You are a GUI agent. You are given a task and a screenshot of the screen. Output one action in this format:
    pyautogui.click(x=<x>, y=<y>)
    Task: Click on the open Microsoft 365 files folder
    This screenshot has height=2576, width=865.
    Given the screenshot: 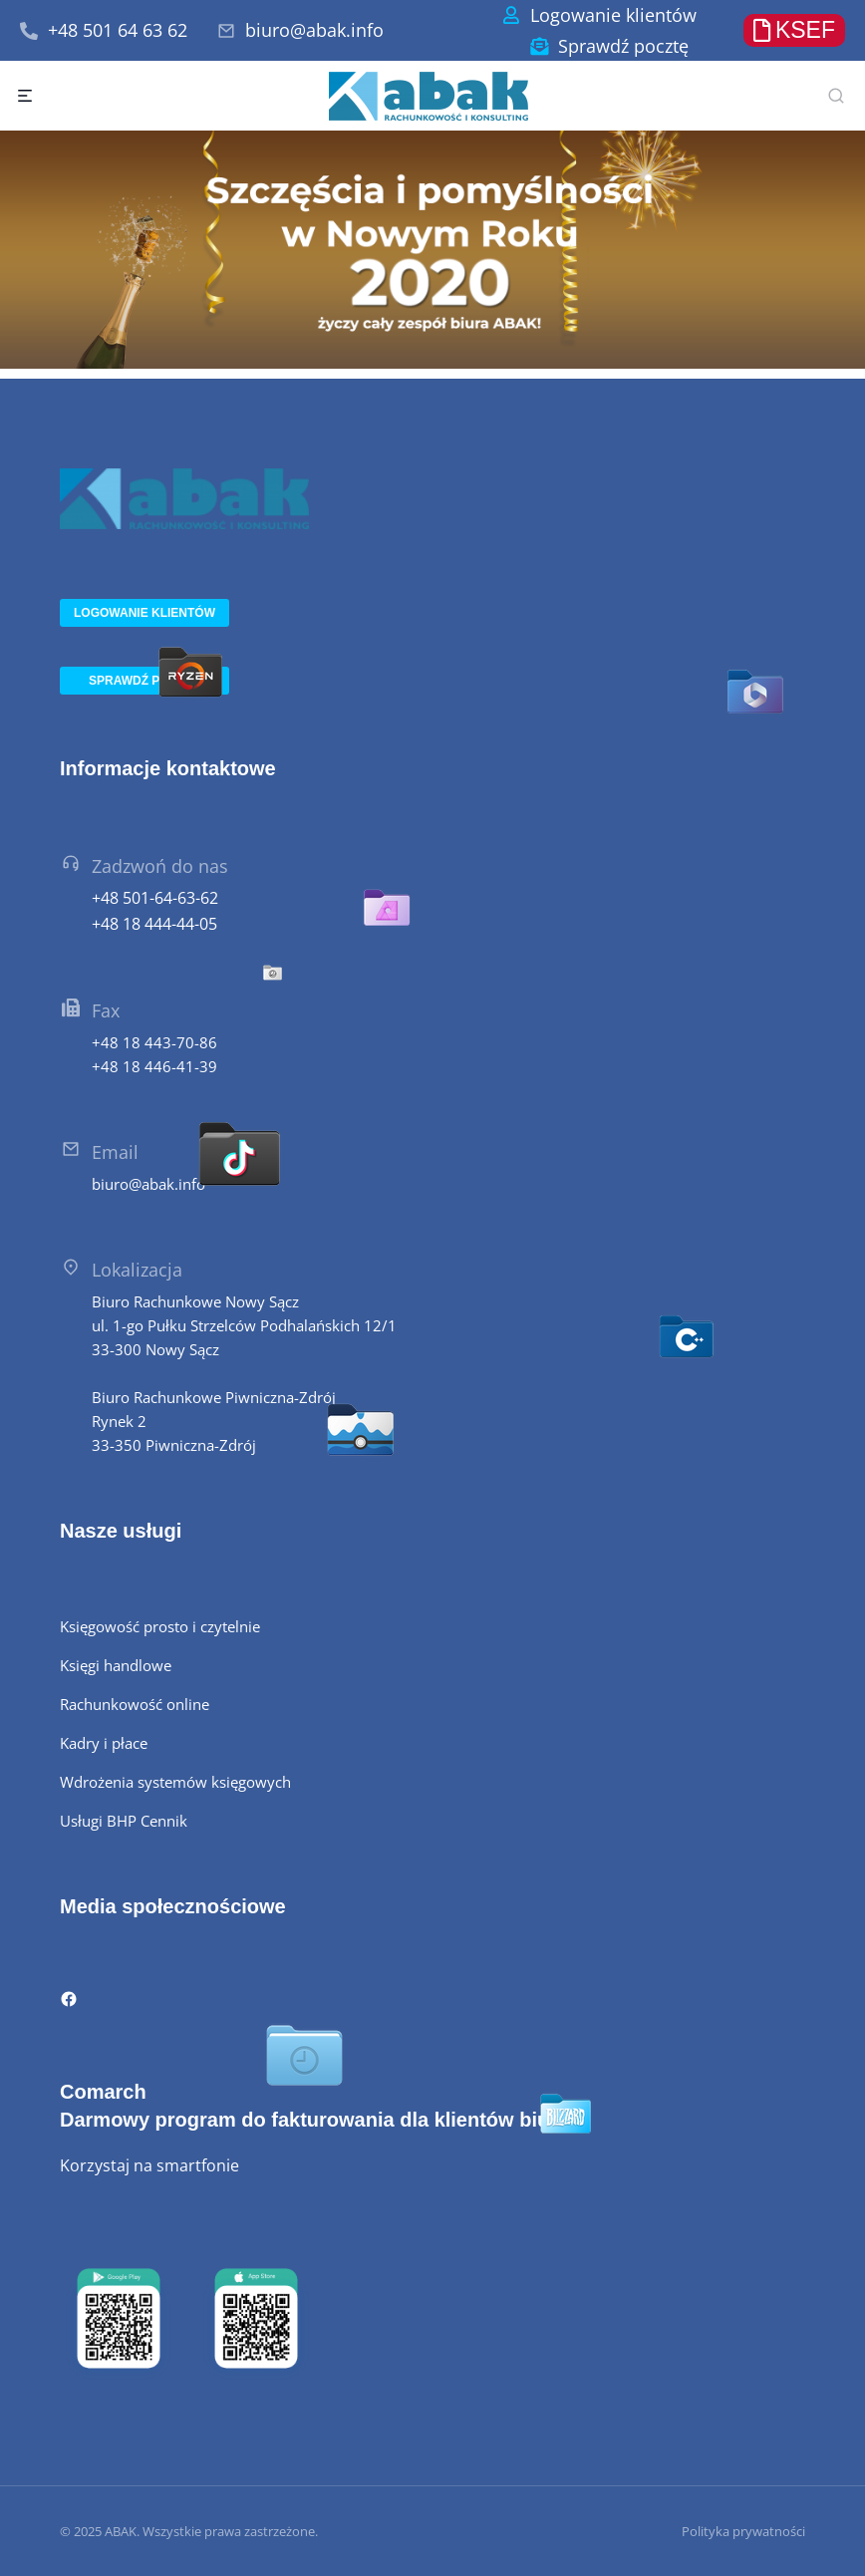 What is the action you would take?
    pyautogui.click(x=754, y=693)
    